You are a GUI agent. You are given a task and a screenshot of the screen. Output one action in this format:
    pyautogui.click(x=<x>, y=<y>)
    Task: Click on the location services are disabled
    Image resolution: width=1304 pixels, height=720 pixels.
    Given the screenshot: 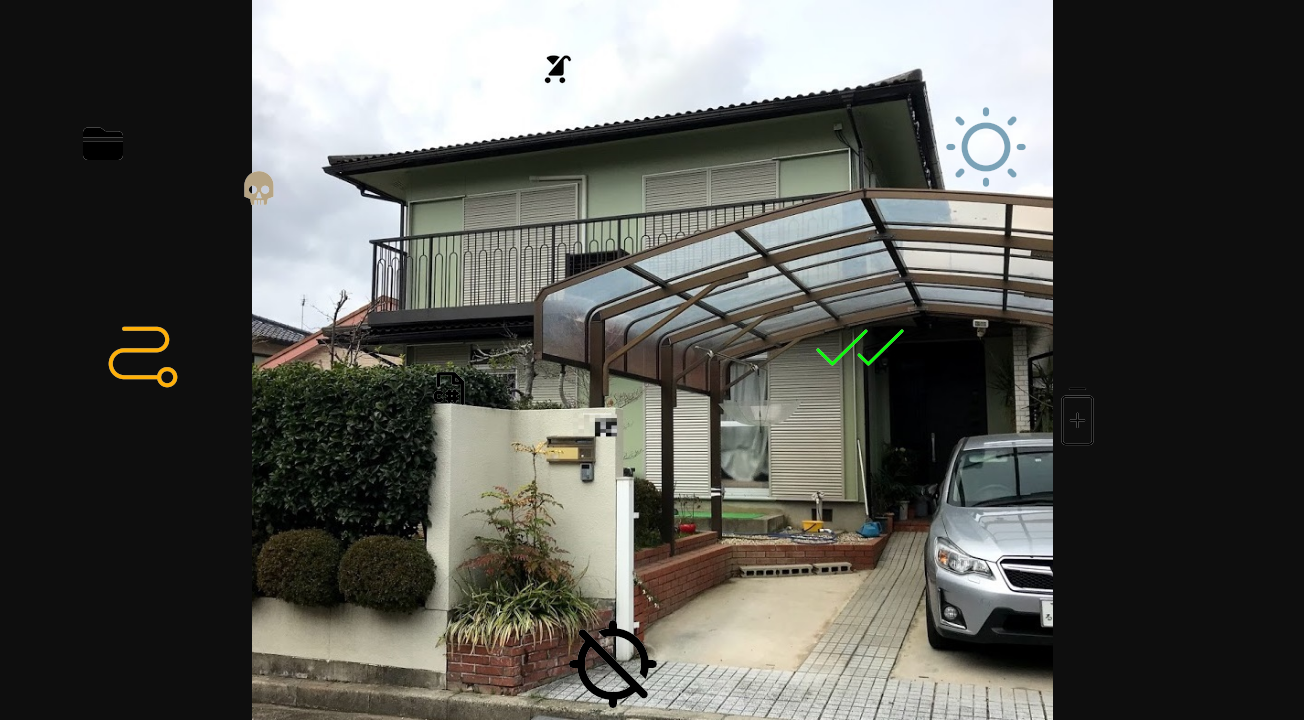 What is the action you would take?
    pyautogui.click(x=613, y=664)
    